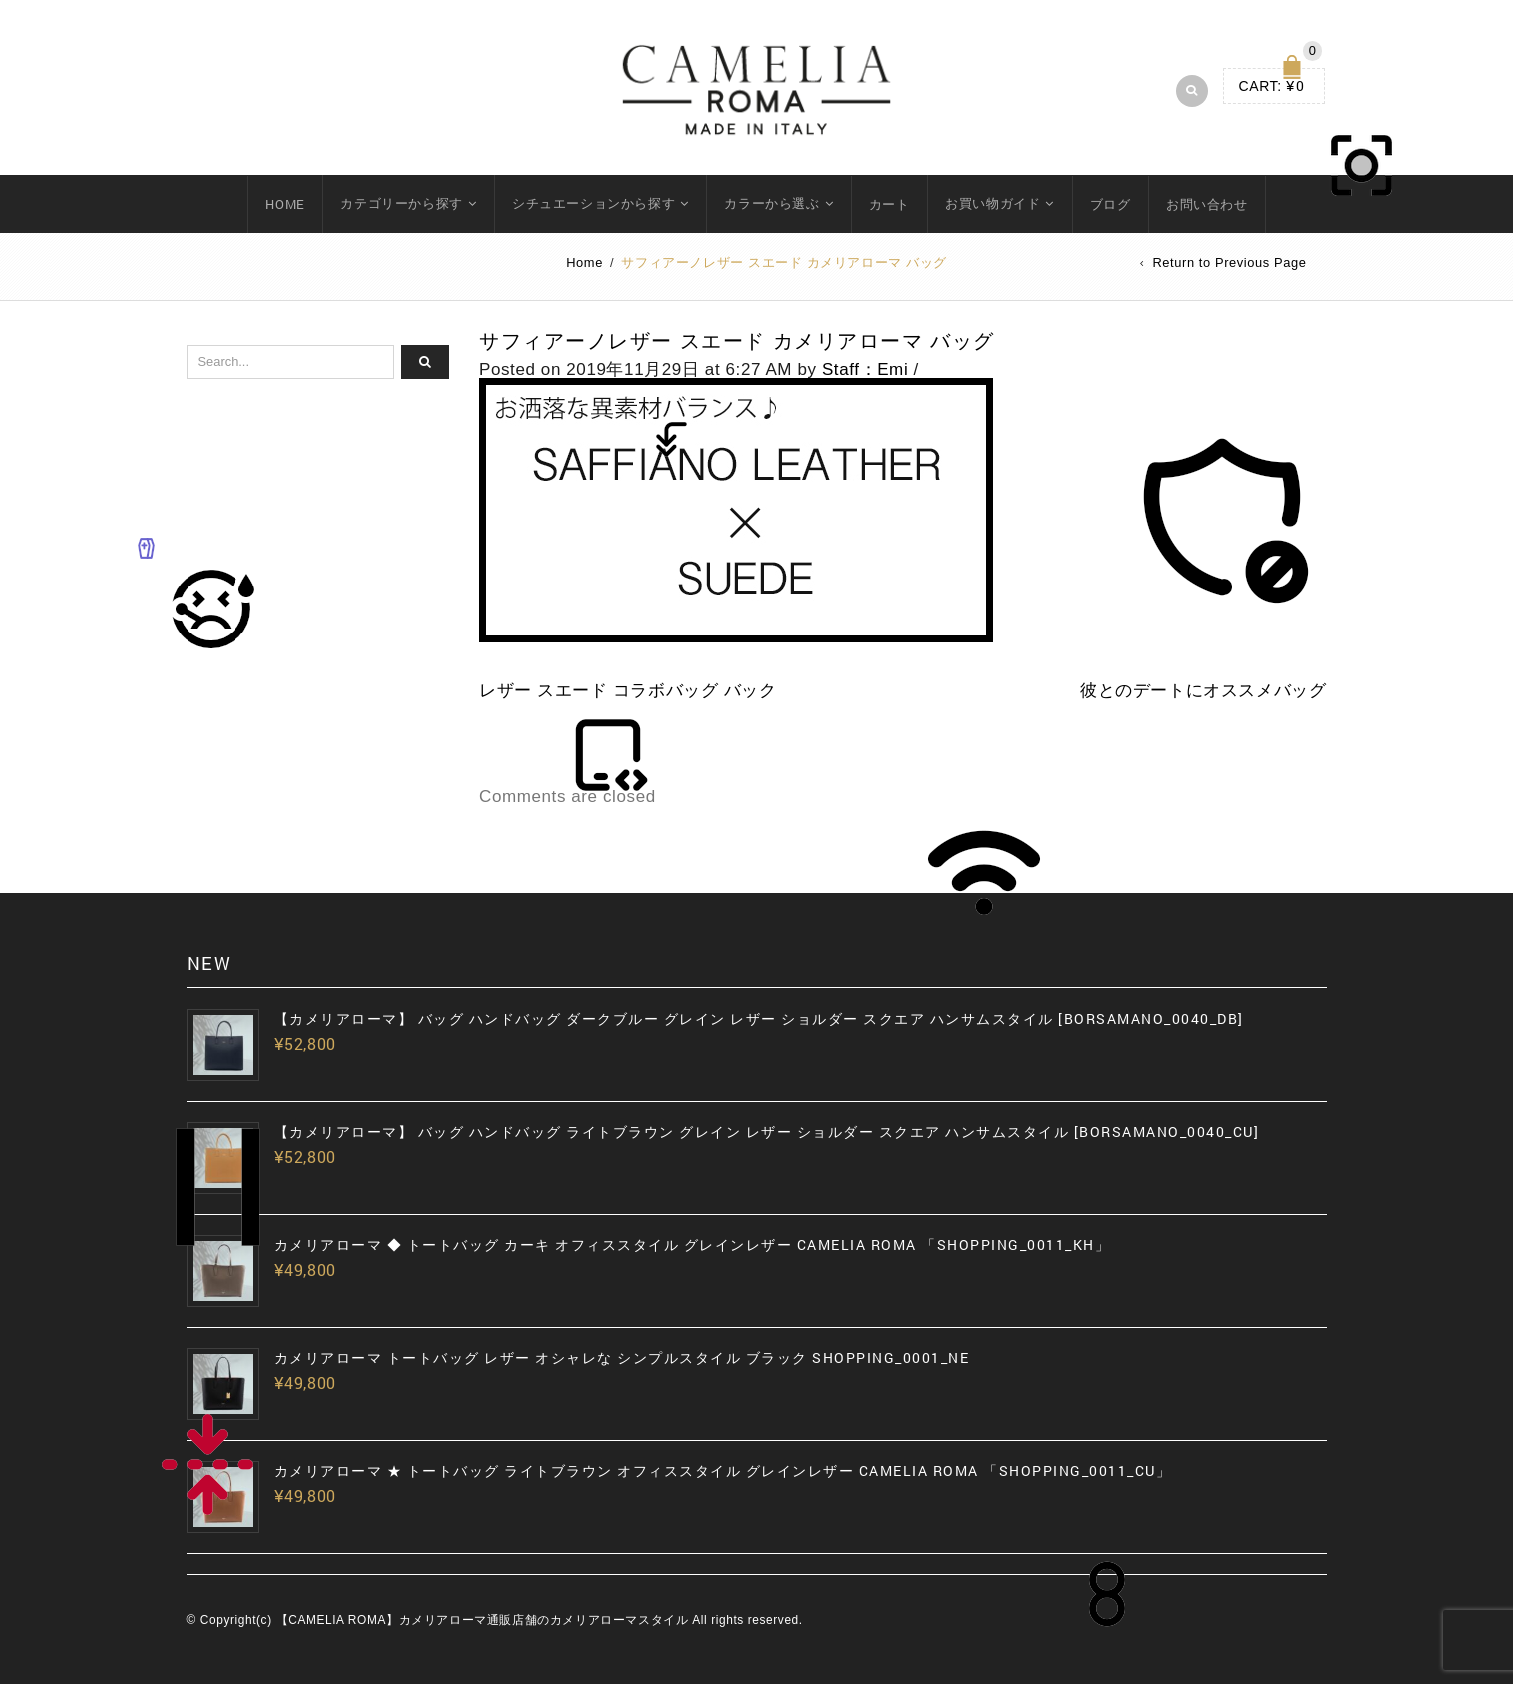  Describe the element at coordinates (207, 1464) in the screenshot. I see `collapse or fold content section` at that location.